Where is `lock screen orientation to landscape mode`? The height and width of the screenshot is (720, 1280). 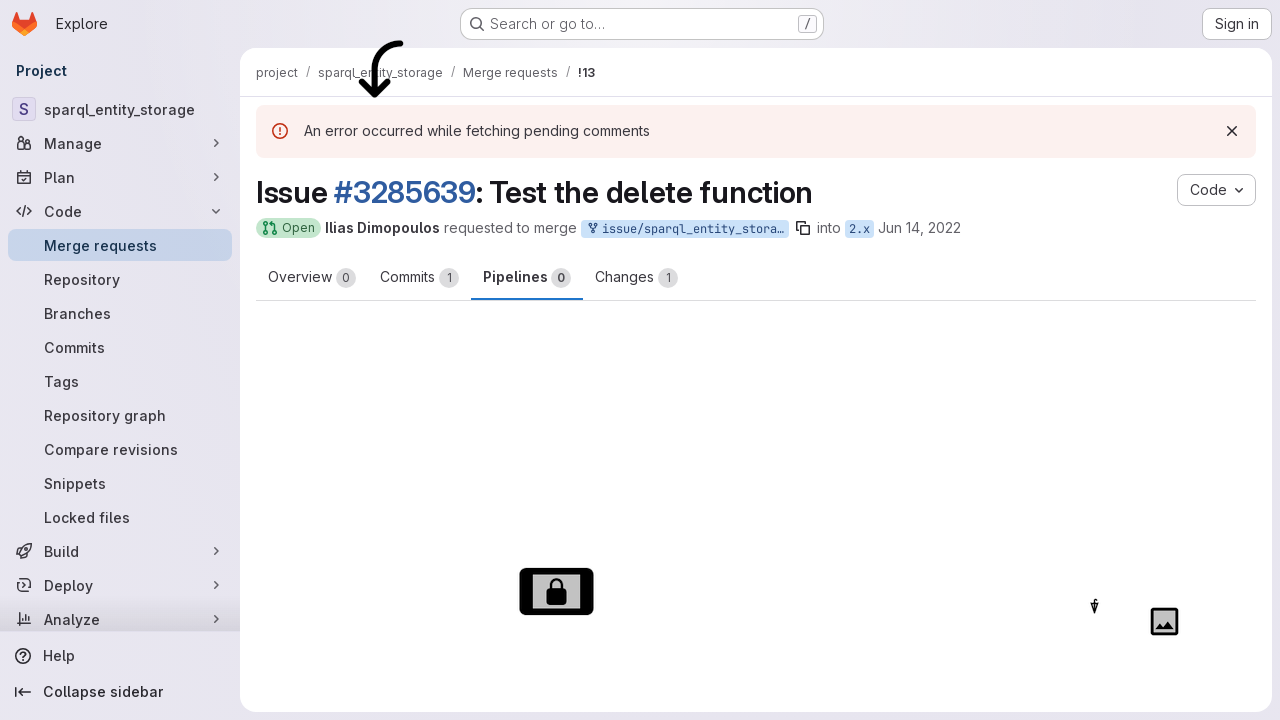 lock screen orientation to landscape mode is located at coordinates (556, 591).